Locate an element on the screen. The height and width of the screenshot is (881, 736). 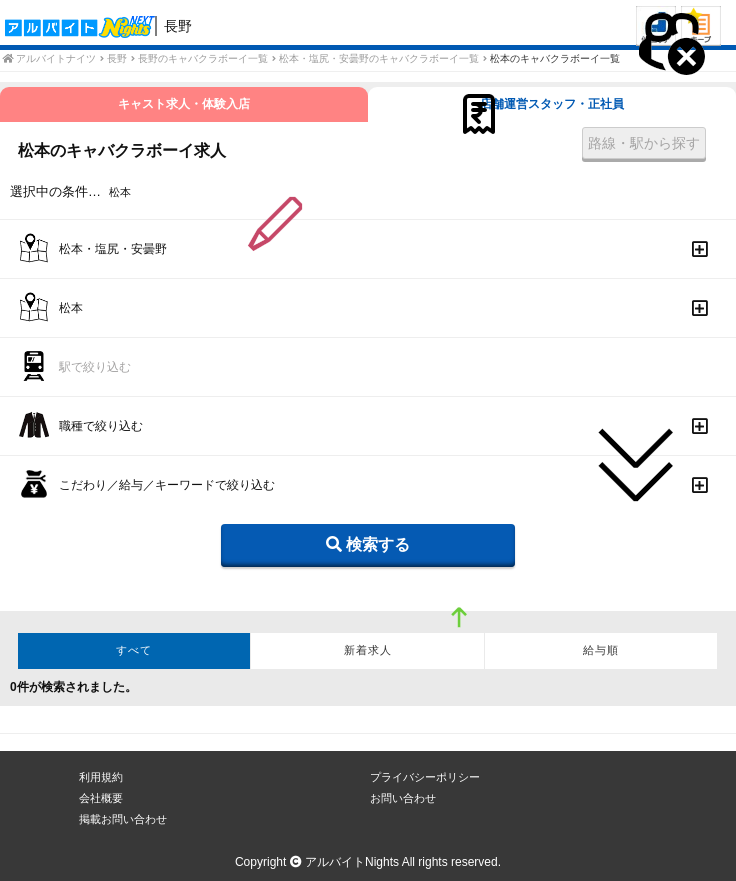
edit this item is located at coordinates (275, 224).